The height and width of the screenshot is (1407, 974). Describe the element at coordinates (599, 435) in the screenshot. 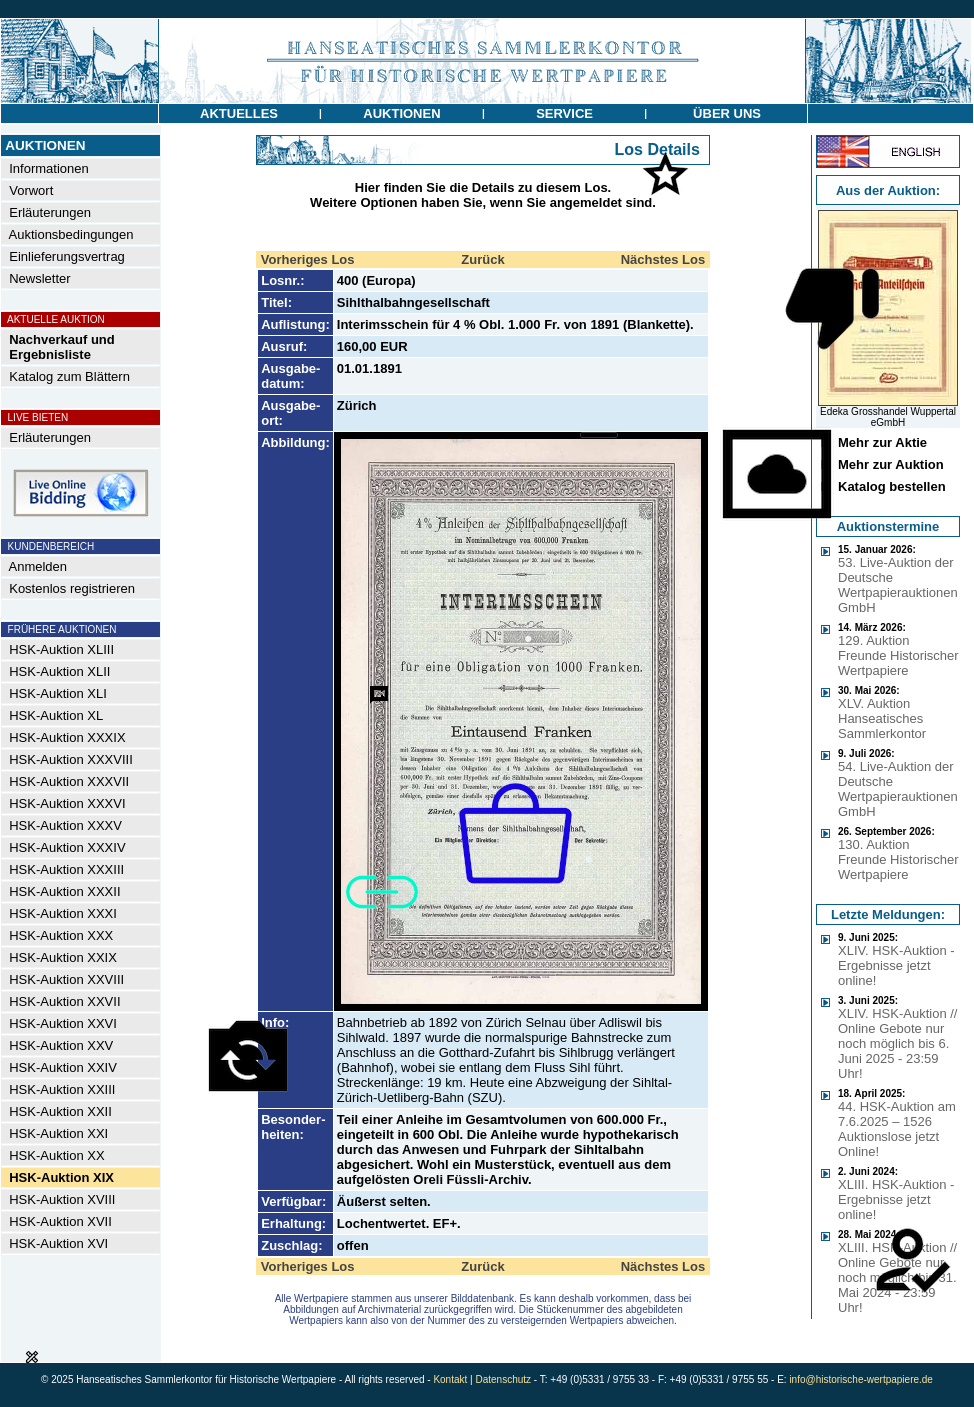

I see `remove an item from a list` at that location.